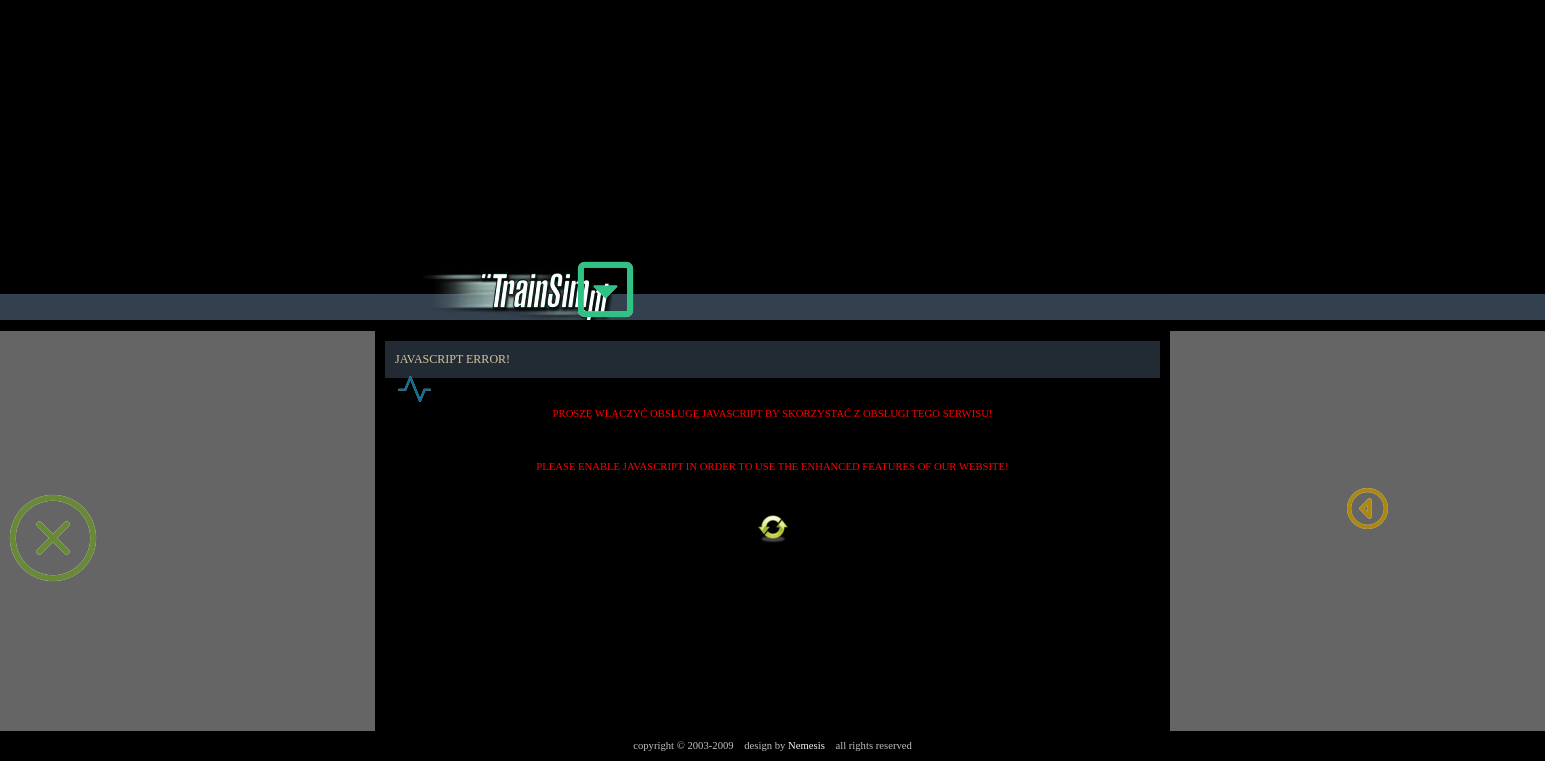 The image size is (1545, 761). Describe the element at coordinates (605, 289) in the screenshot. I see `open a dropdown menu` at that location.